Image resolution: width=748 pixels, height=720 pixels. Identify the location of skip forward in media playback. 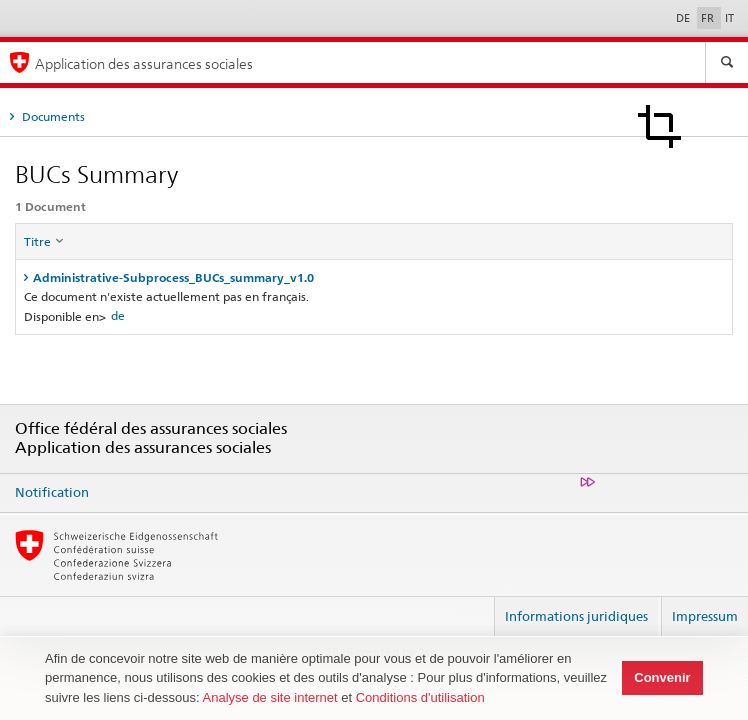
(587, 482).